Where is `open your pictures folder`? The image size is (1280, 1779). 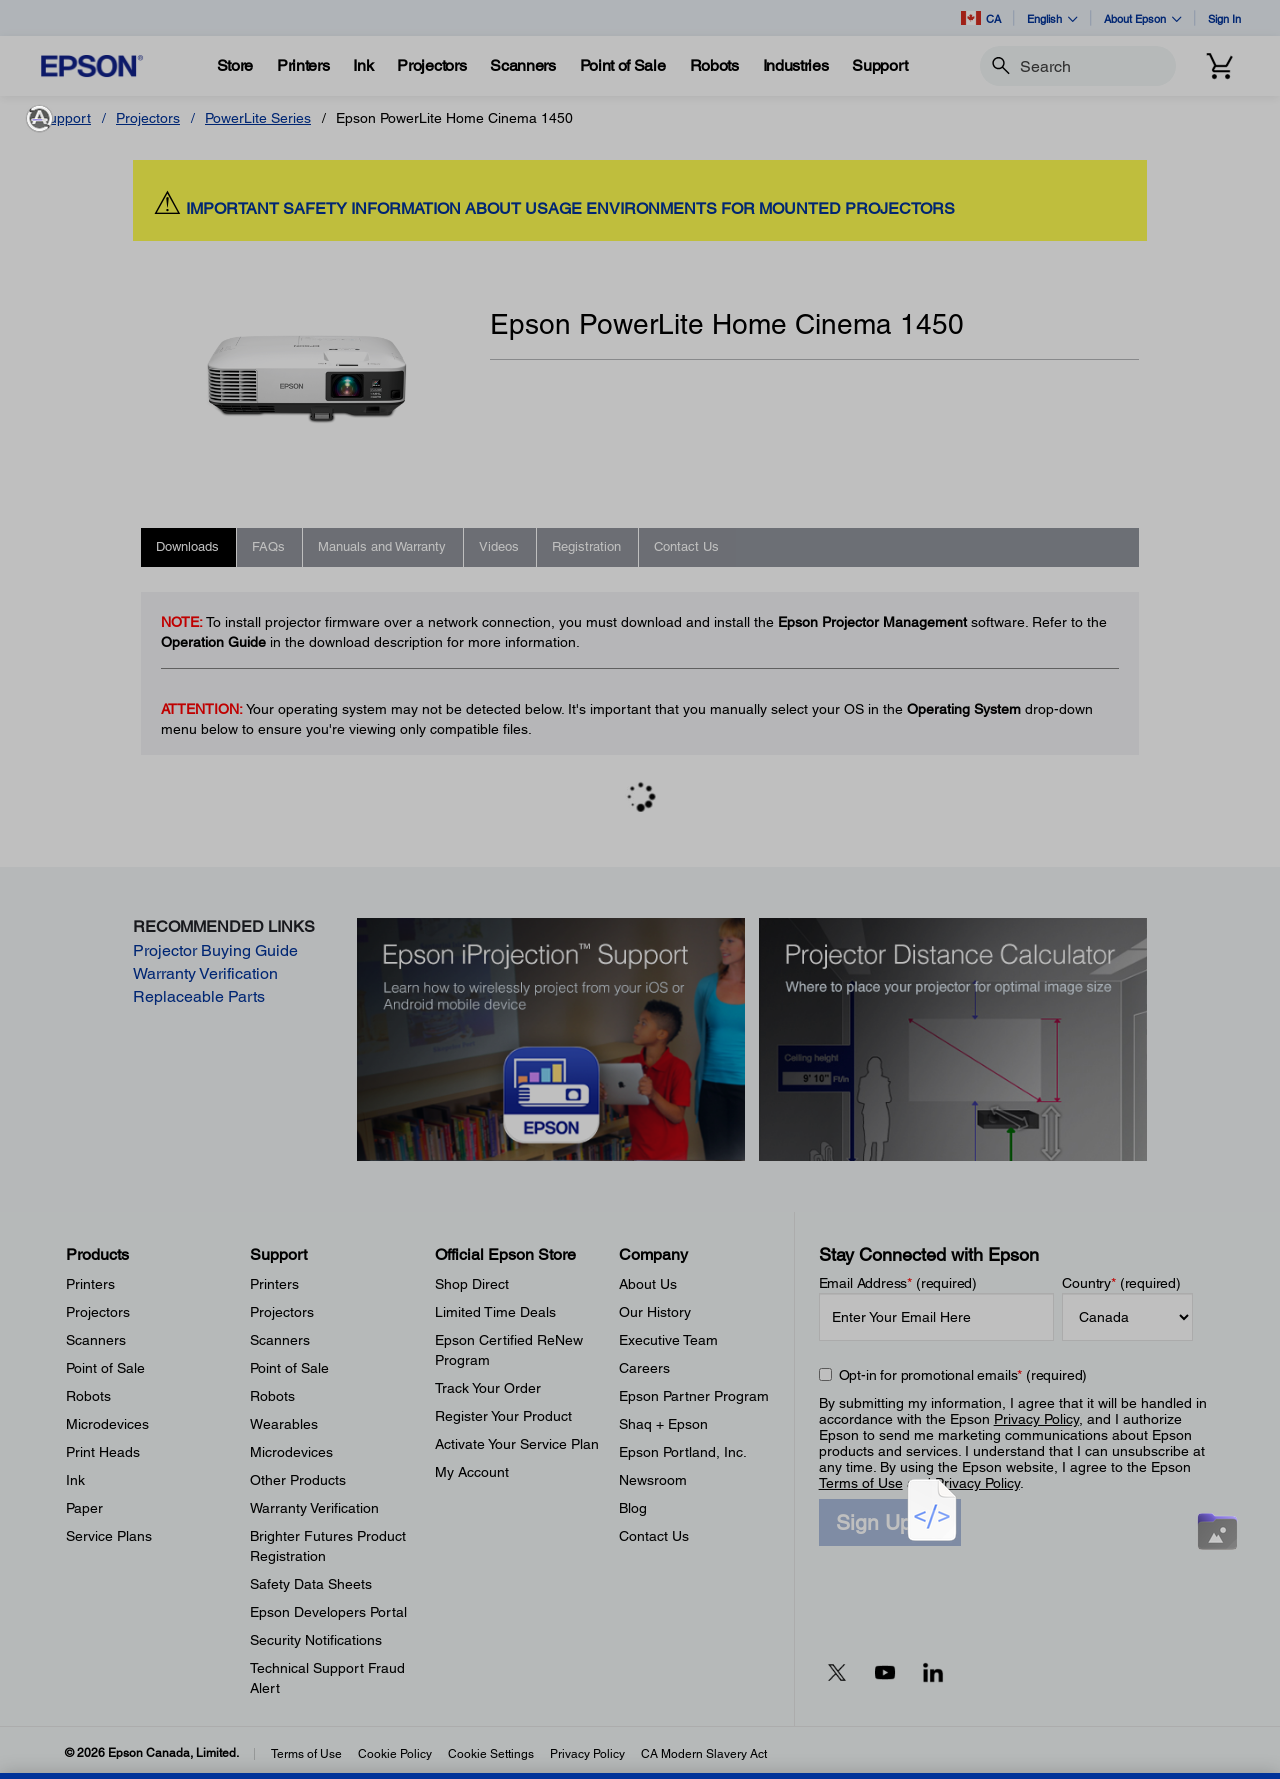
open your pictures folder is located at coordinates (1217, 1531).